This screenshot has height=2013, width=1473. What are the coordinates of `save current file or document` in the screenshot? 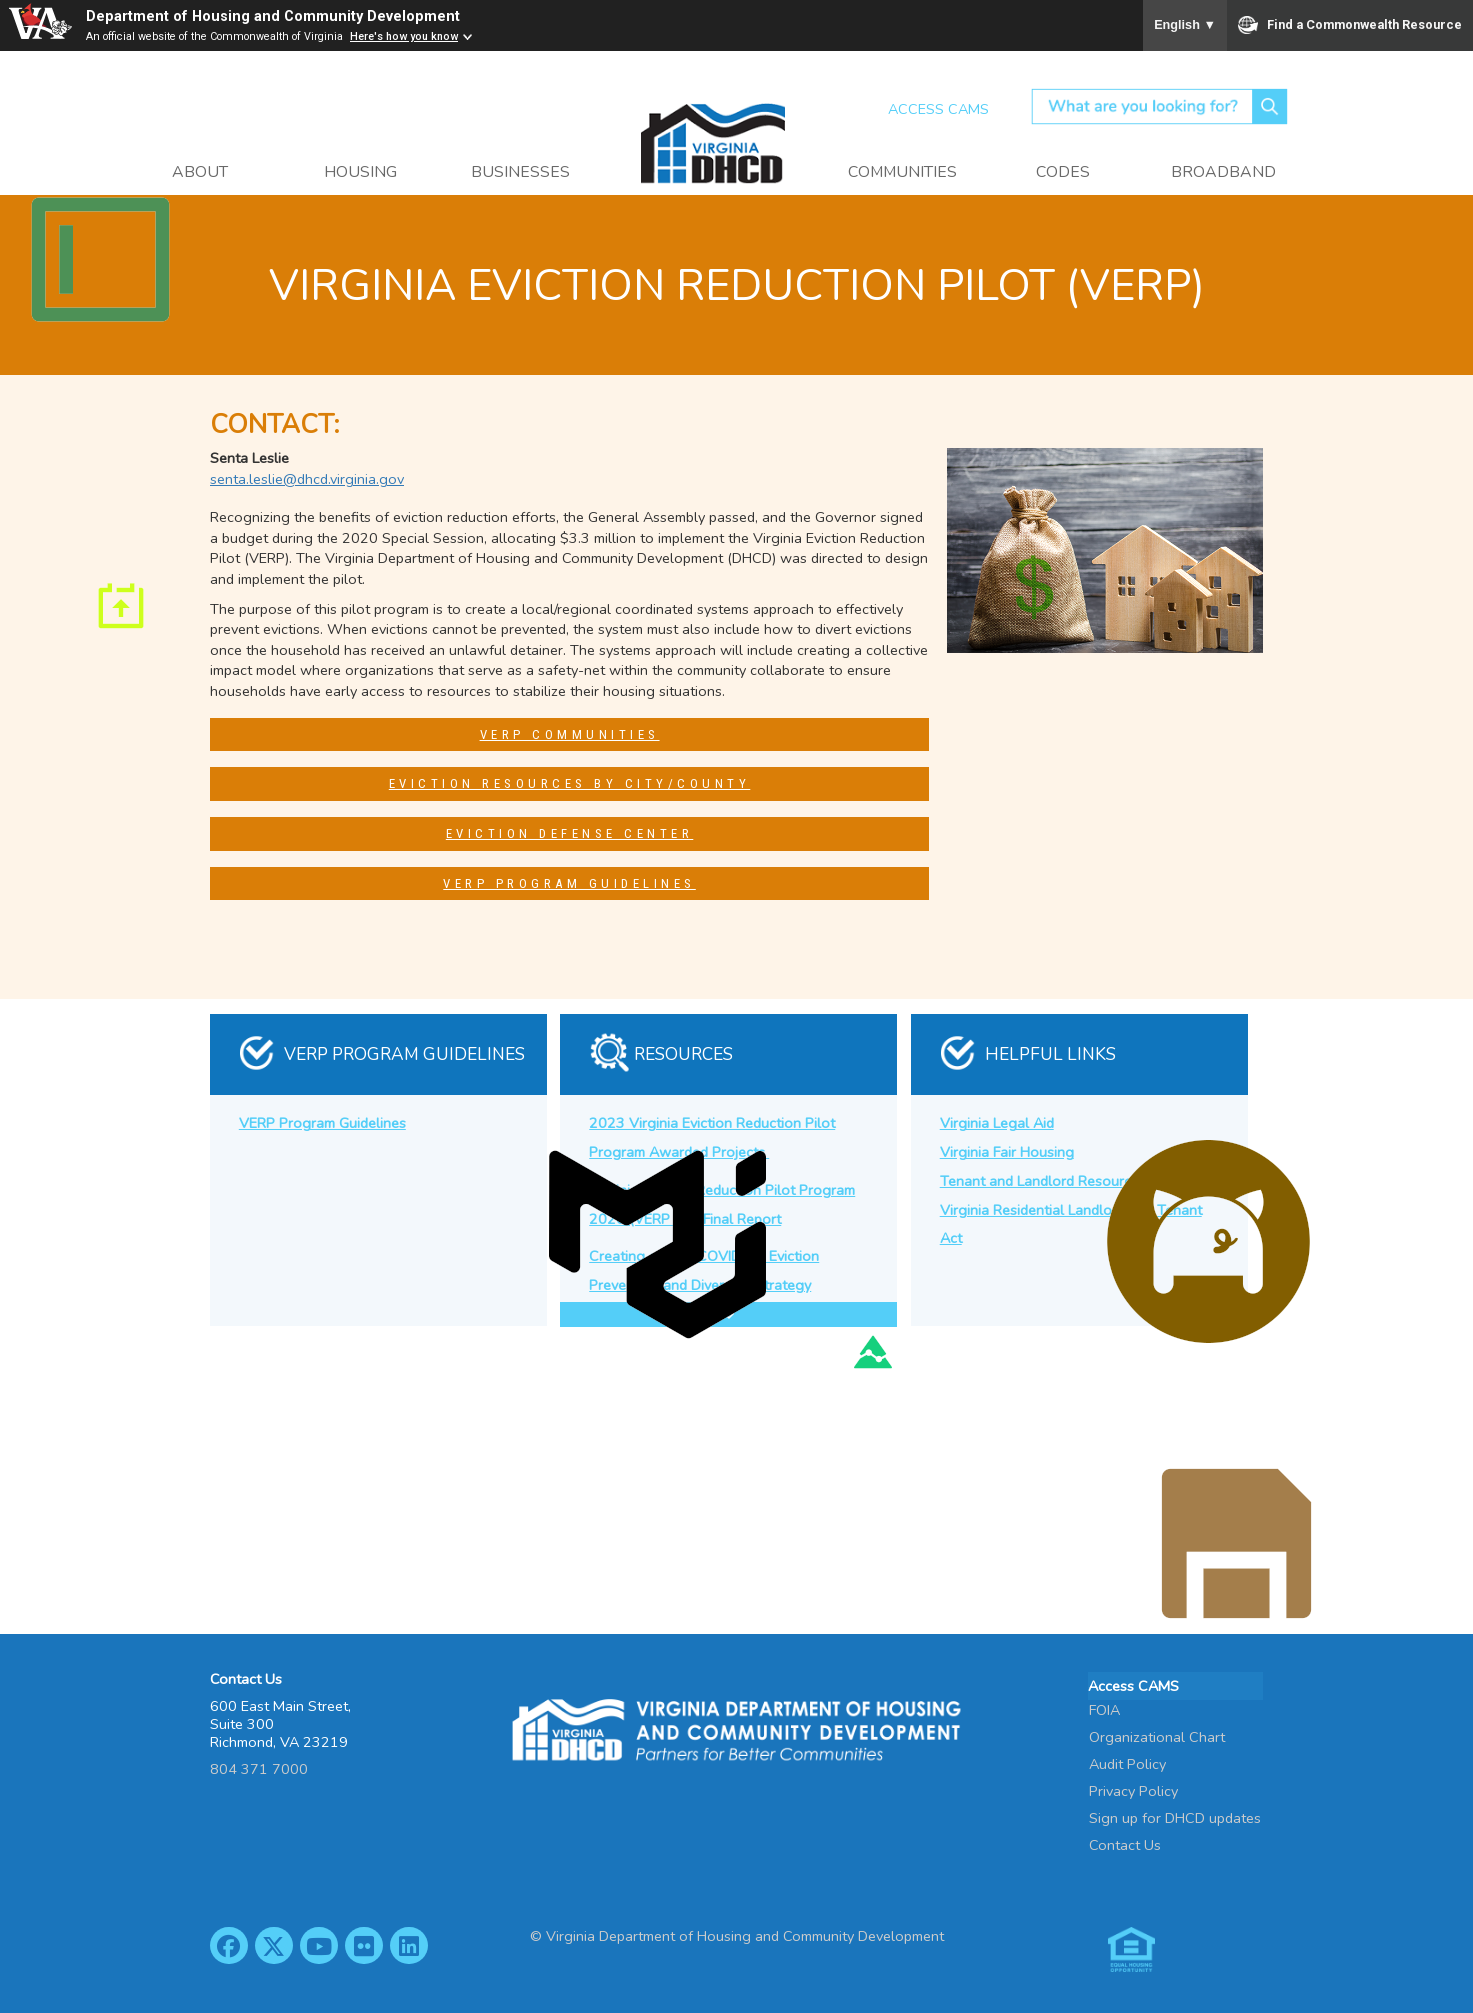 It's located at (1236, 1543).